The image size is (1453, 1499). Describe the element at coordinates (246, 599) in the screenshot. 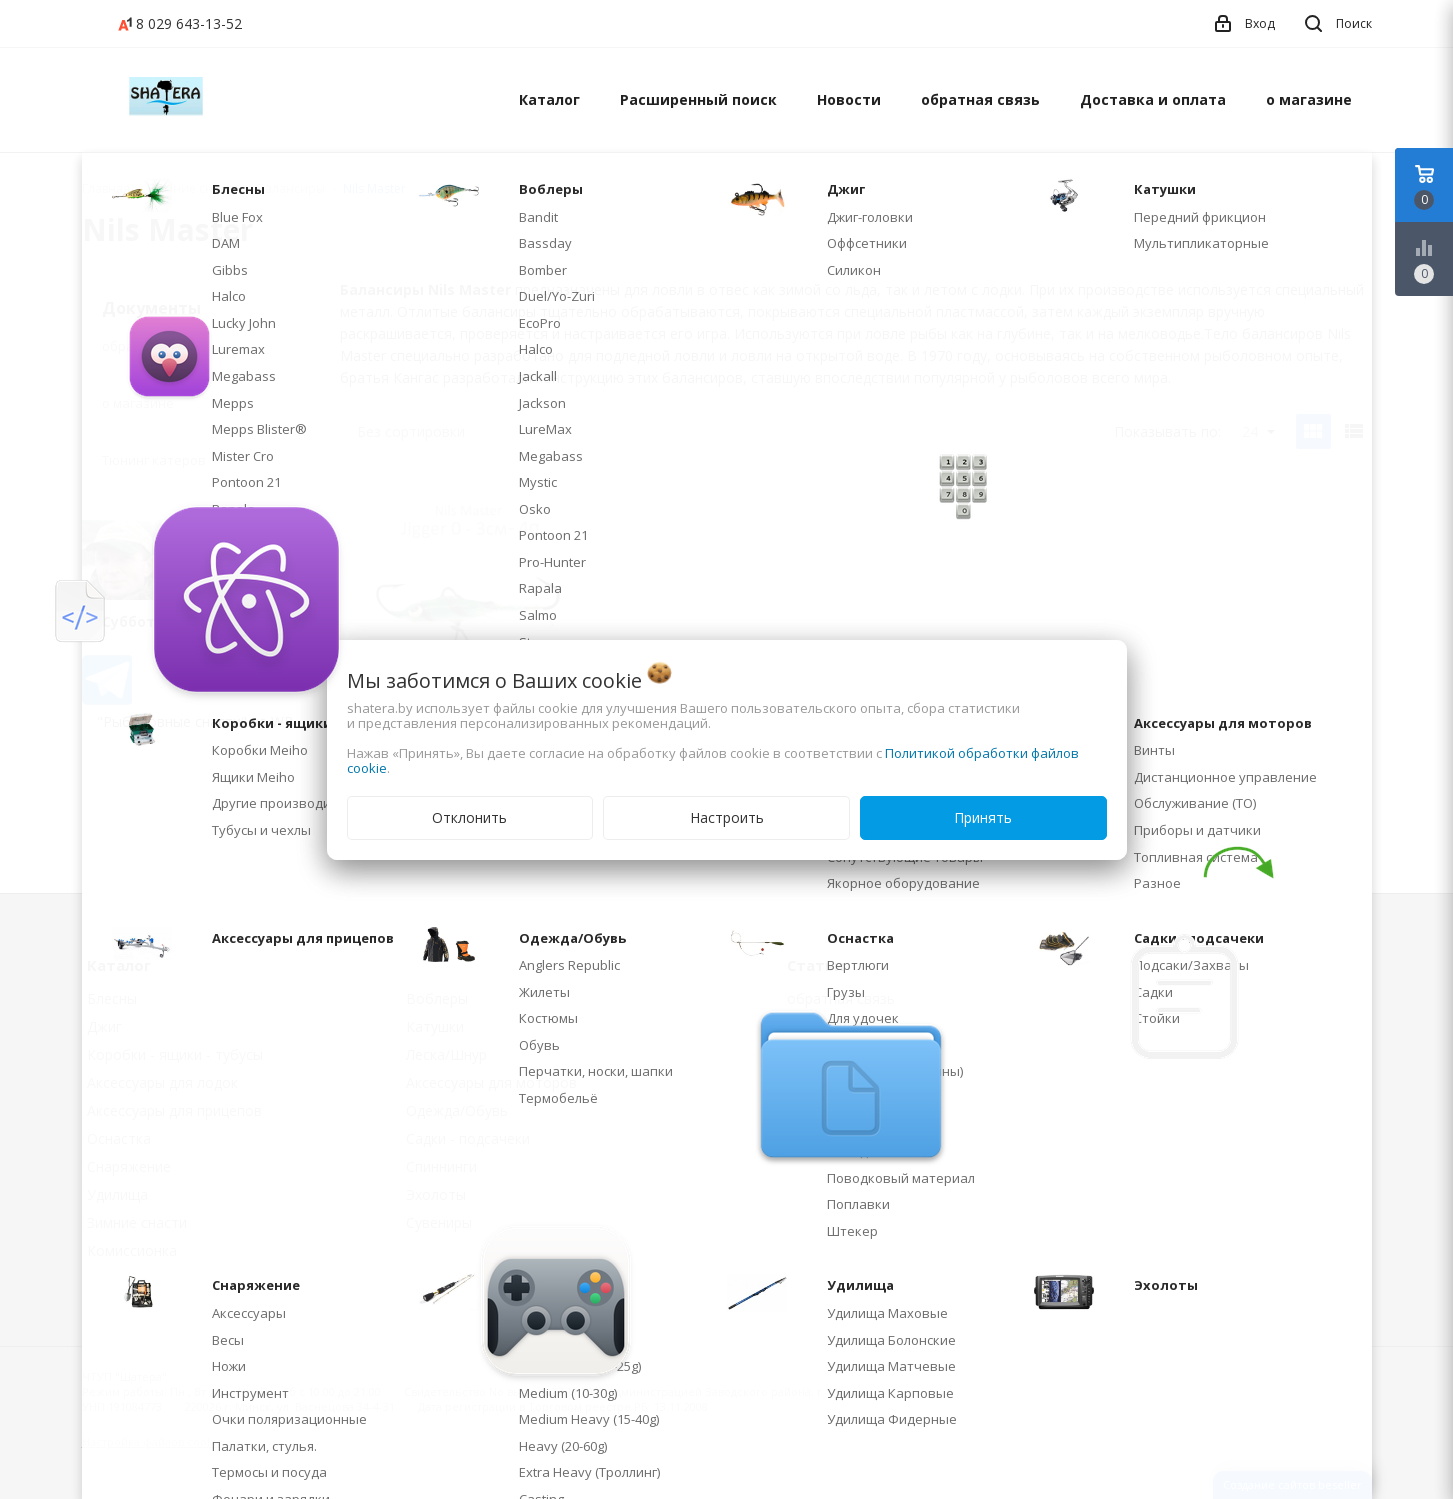

I see `open atom nightly text editor` at that location.